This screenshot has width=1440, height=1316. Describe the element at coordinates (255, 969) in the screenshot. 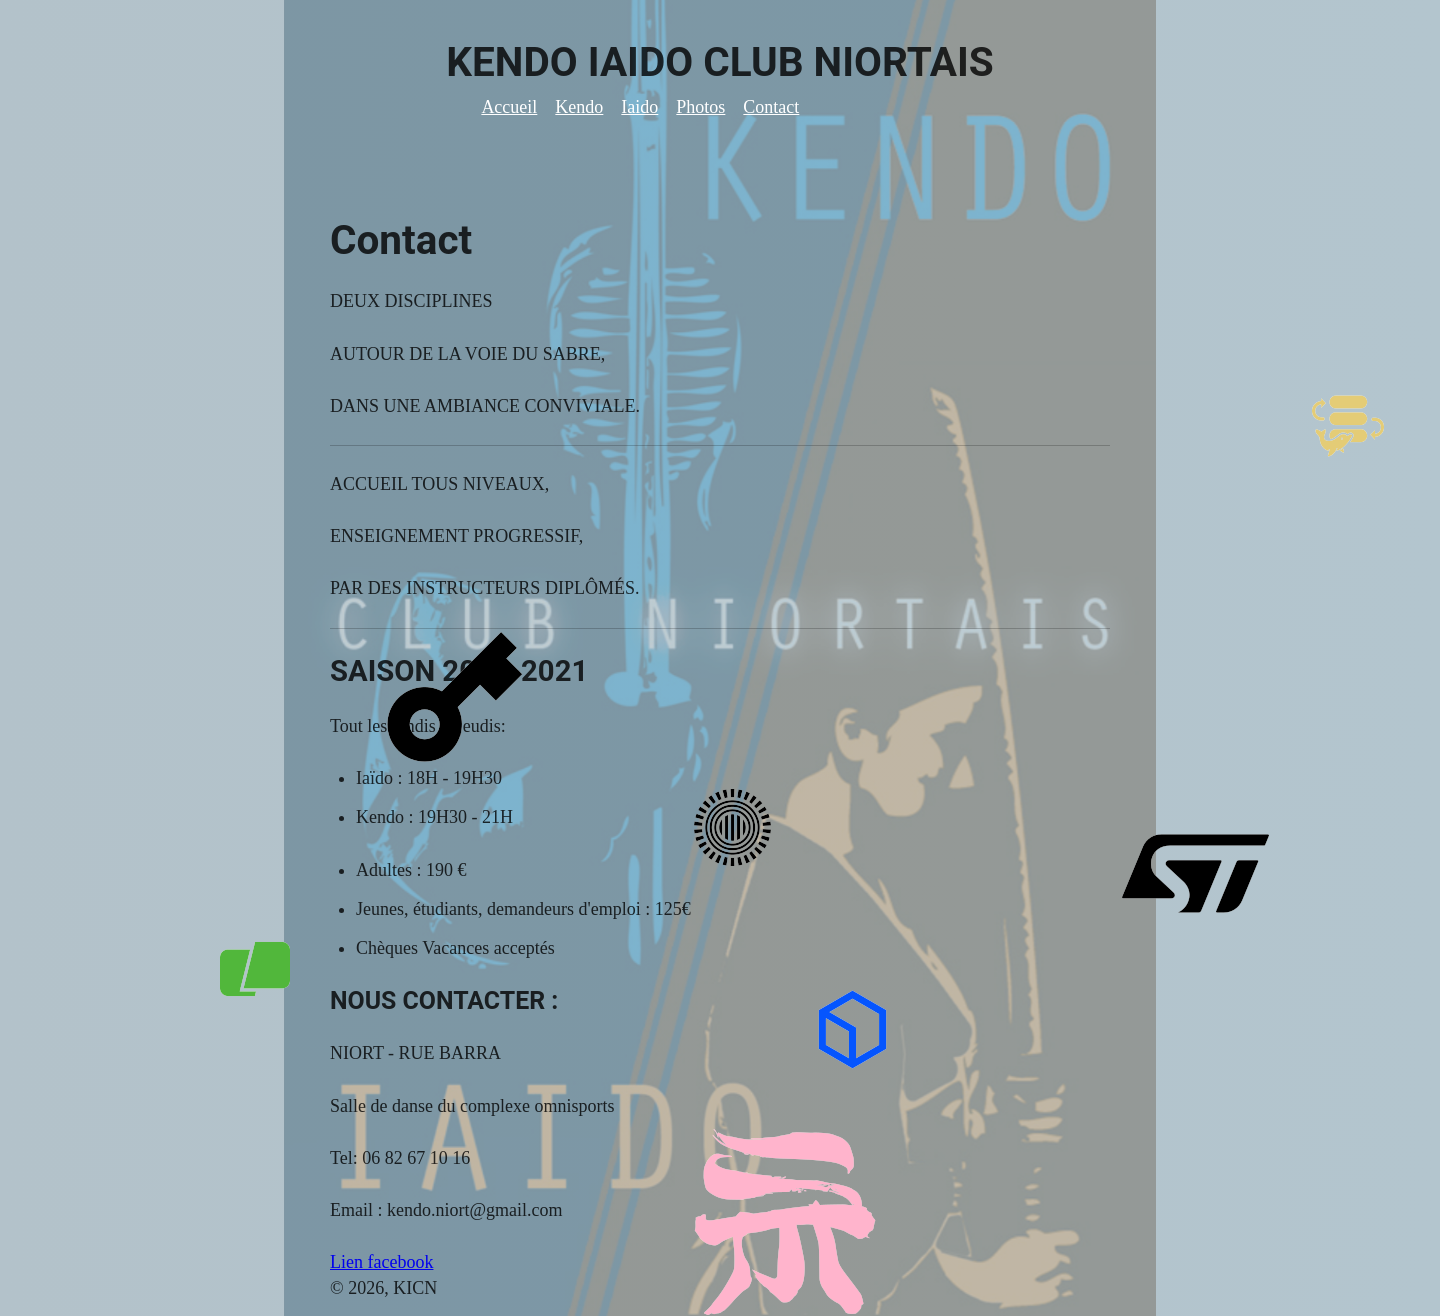

I see `open the warp terminal application` at that location.